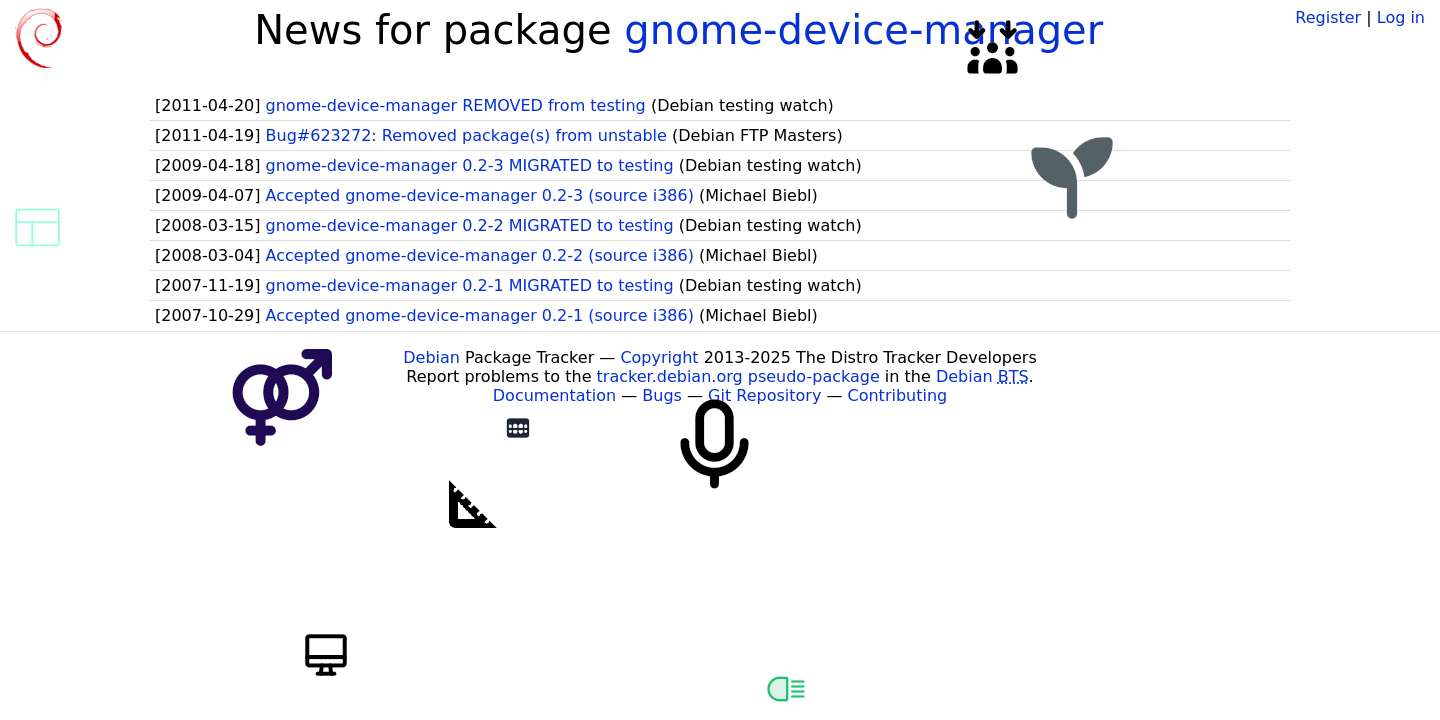  Describe the element at coordinates (326, 655) in the screenshot. I see `view on desktop display` at that location.